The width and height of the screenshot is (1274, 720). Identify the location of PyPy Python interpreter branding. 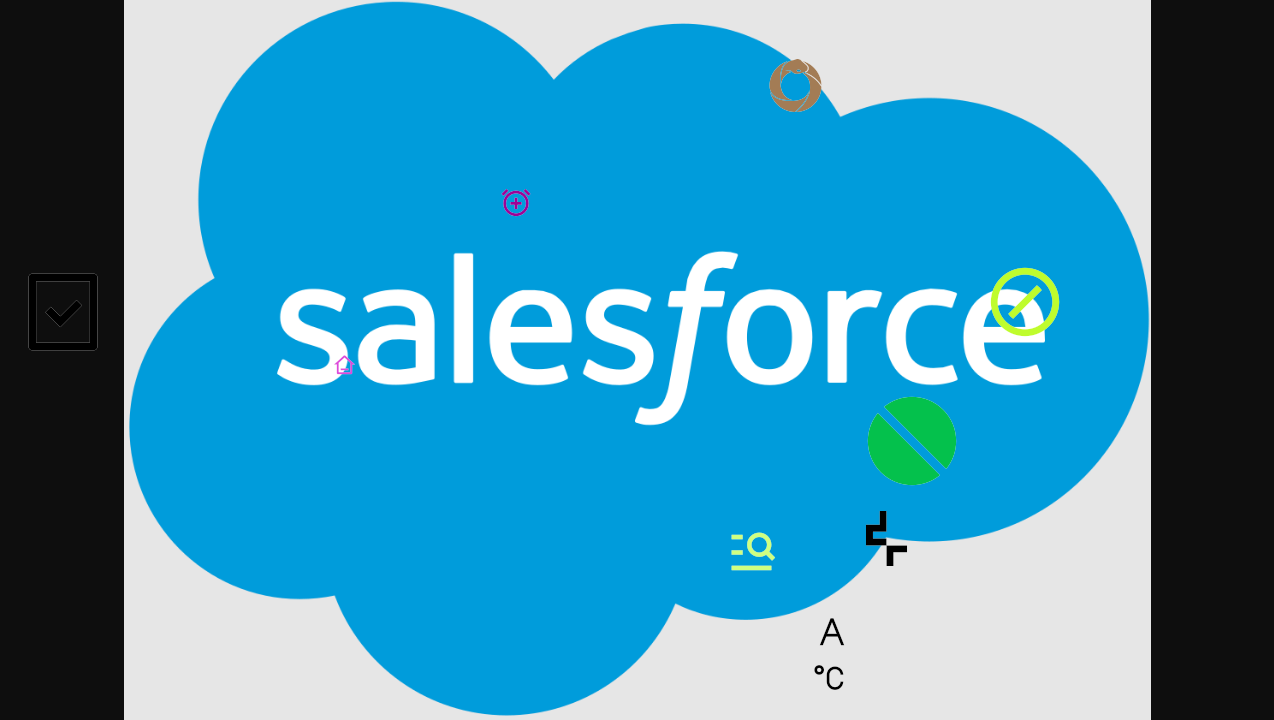
(795, 85).